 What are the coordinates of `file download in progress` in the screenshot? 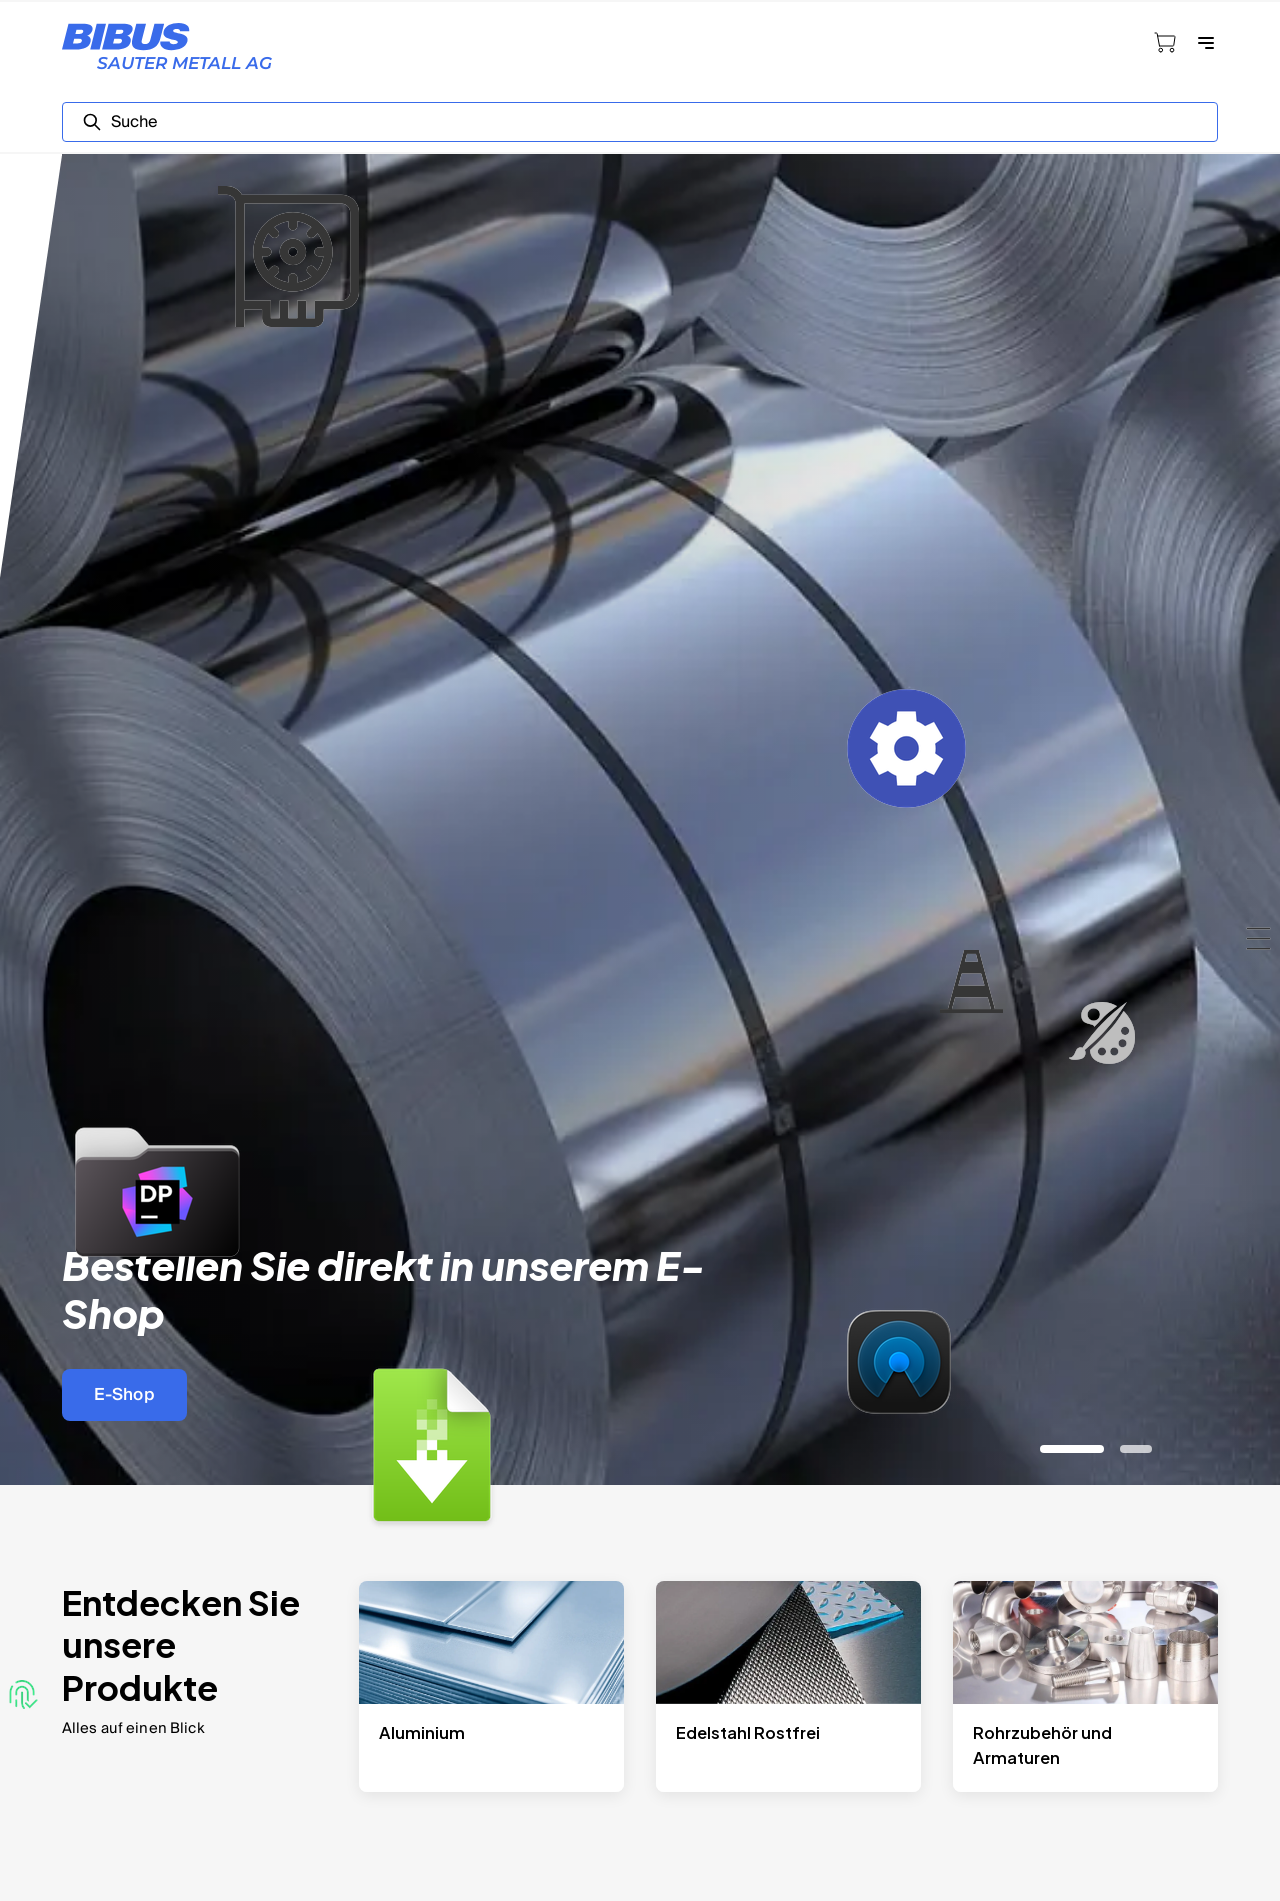 It's located at (432, 1448).